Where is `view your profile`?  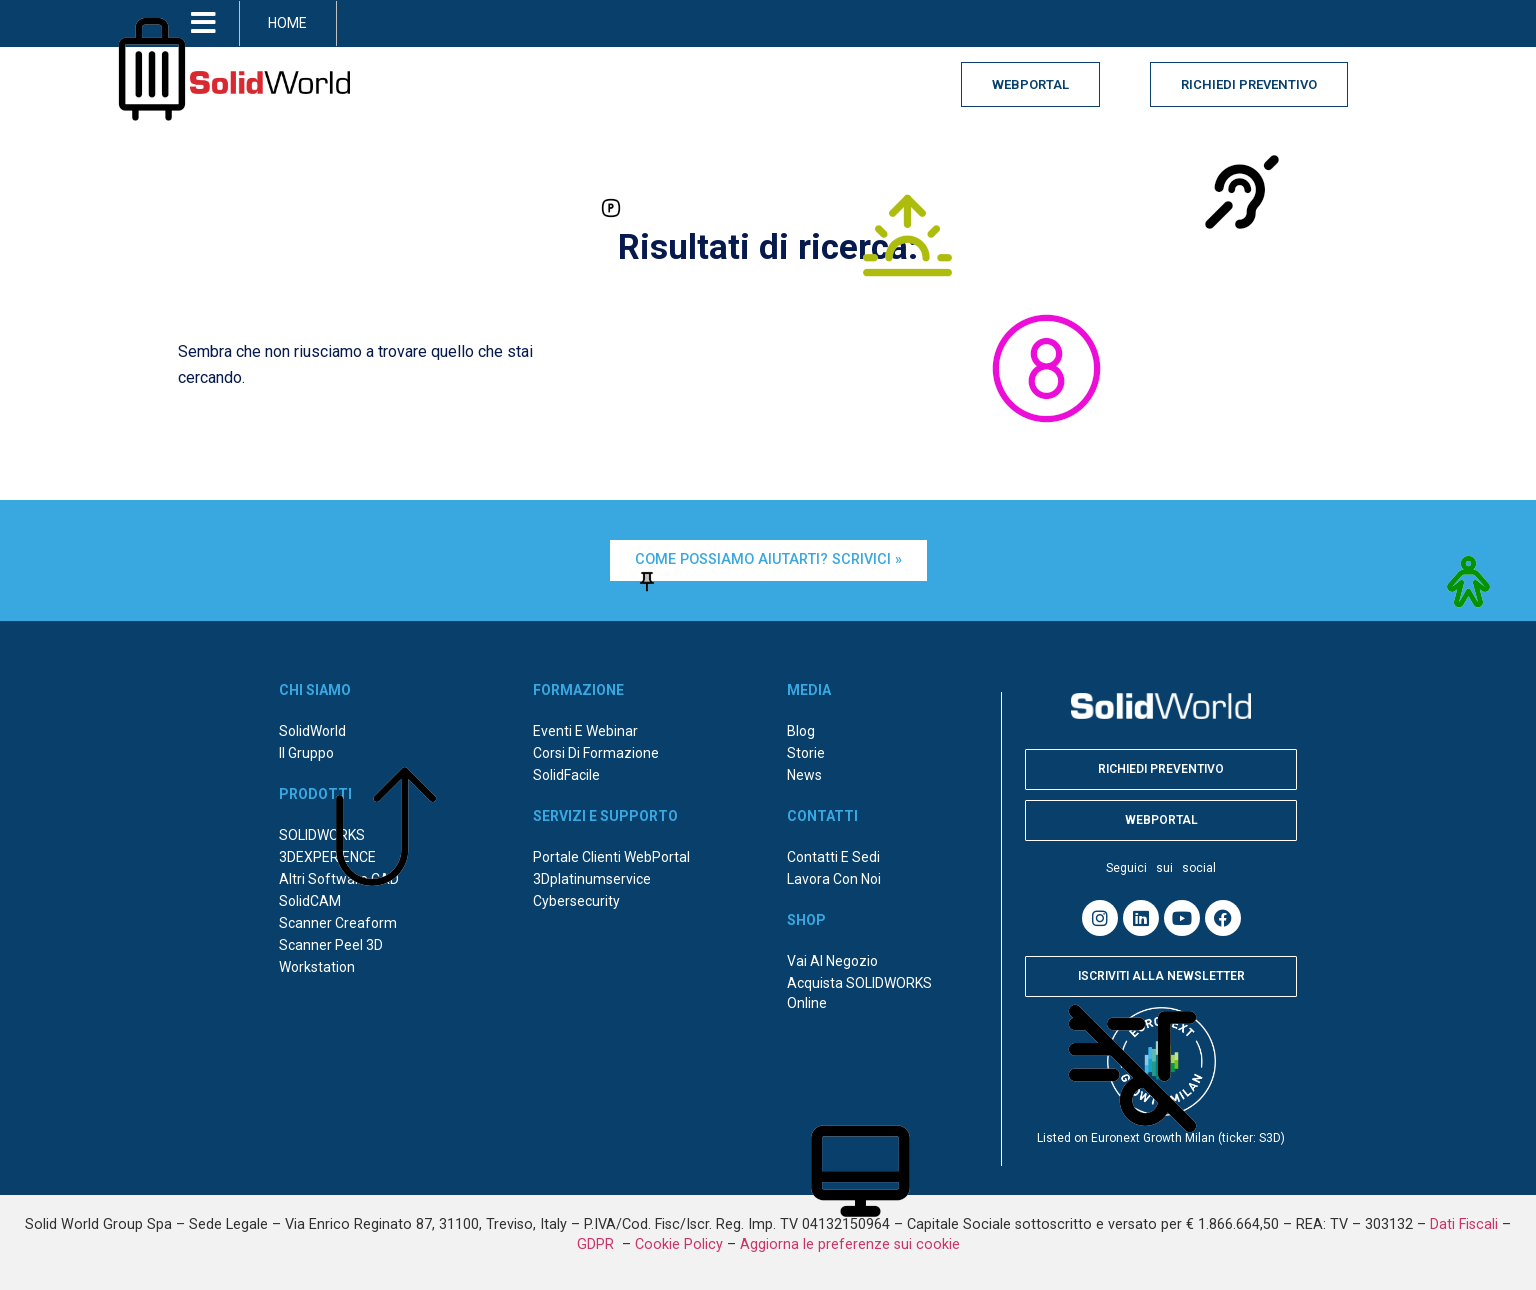
view your profile is located at coordinates (1468, 582).